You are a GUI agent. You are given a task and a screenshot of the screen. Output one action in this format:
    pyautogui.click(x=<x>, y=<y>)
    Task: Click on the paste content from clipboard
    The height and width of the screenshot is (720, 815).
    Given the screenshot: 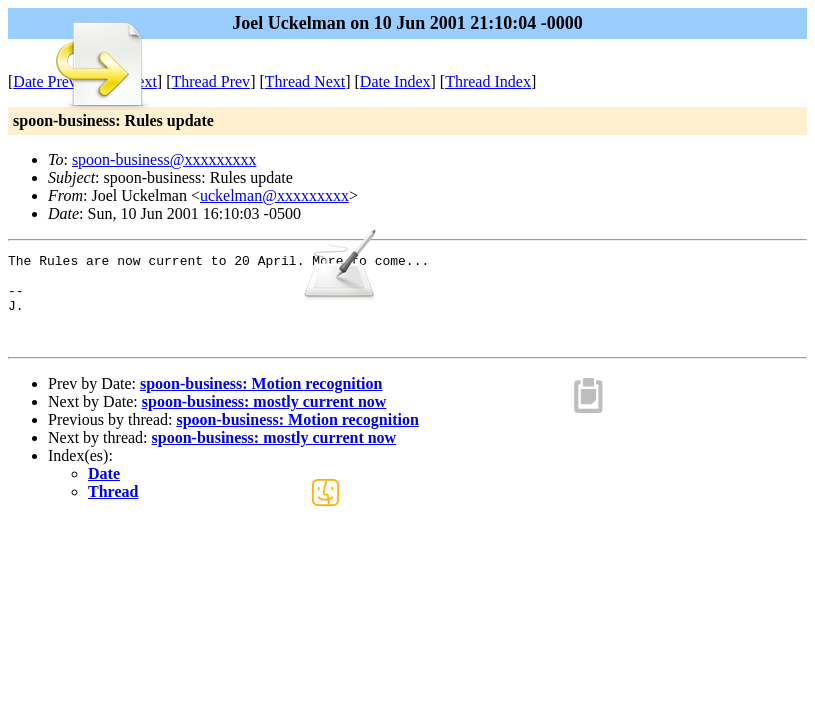 What is the action you would take?
    pyautogui.click(x=589, y=395)
    